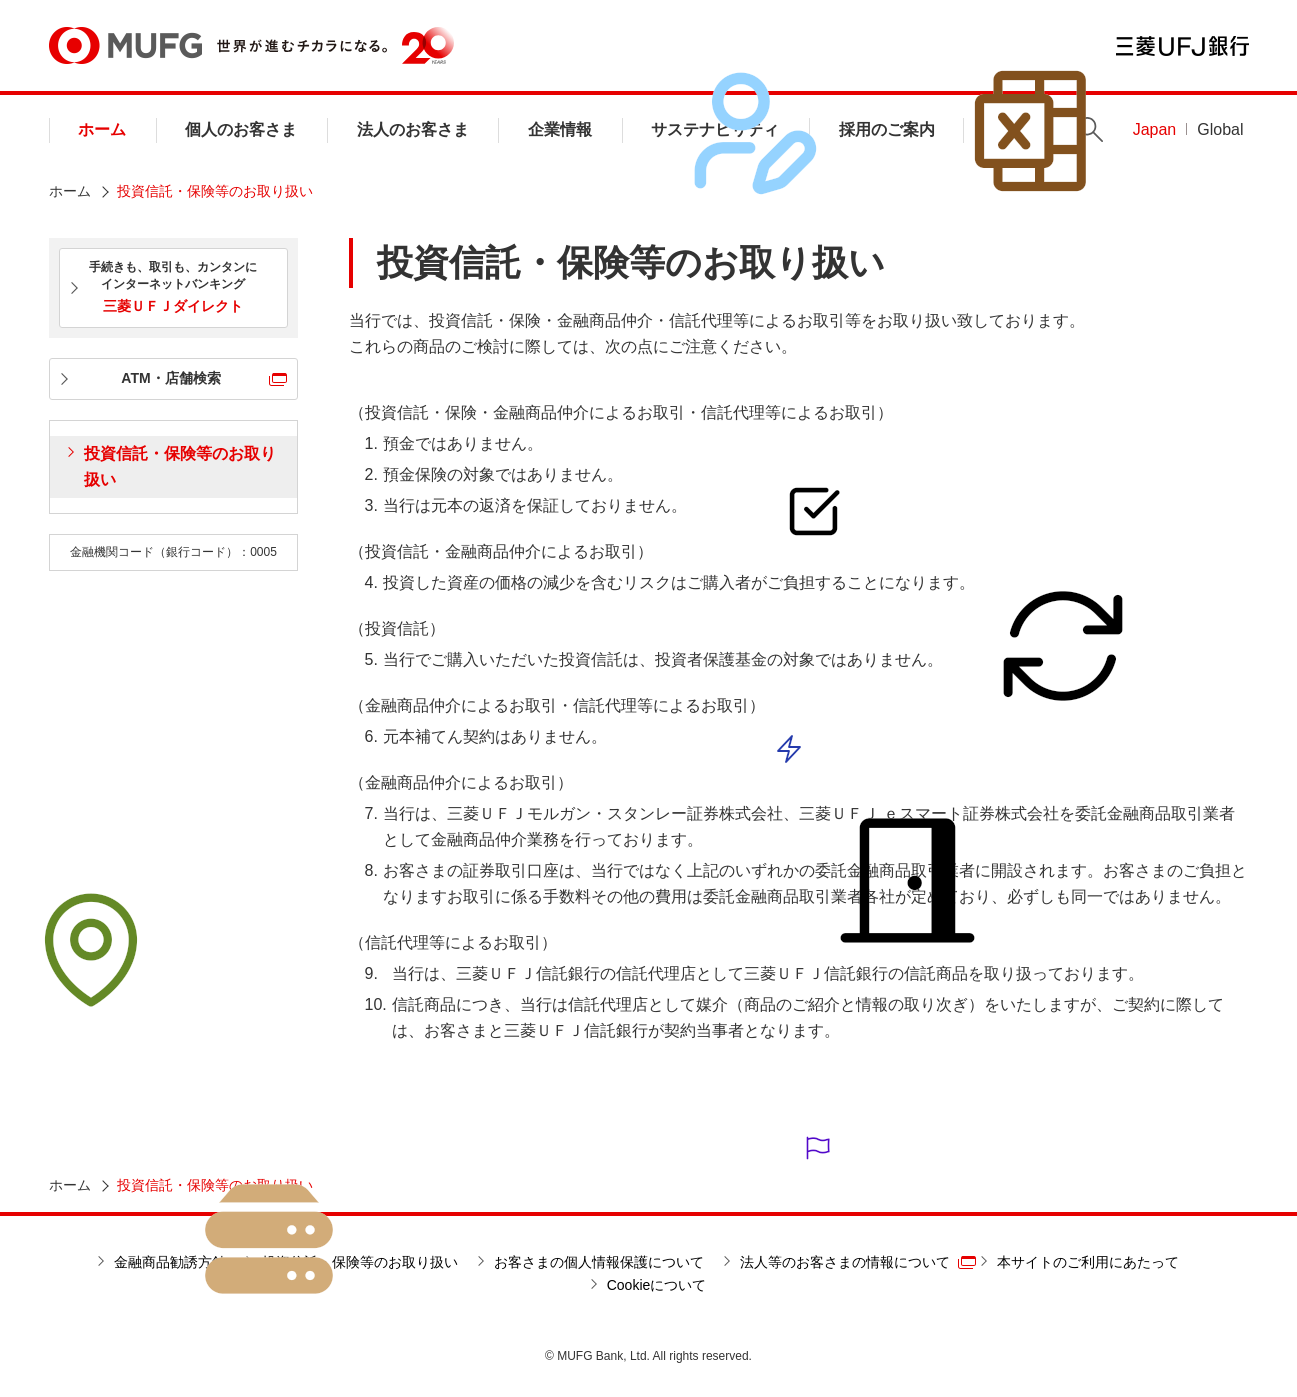 The image size is (1297, 1397). What do you see at coordinates (1063, 646) in the screenshot?
I see `refresh or reload content` at bounding box center [1063, 646].